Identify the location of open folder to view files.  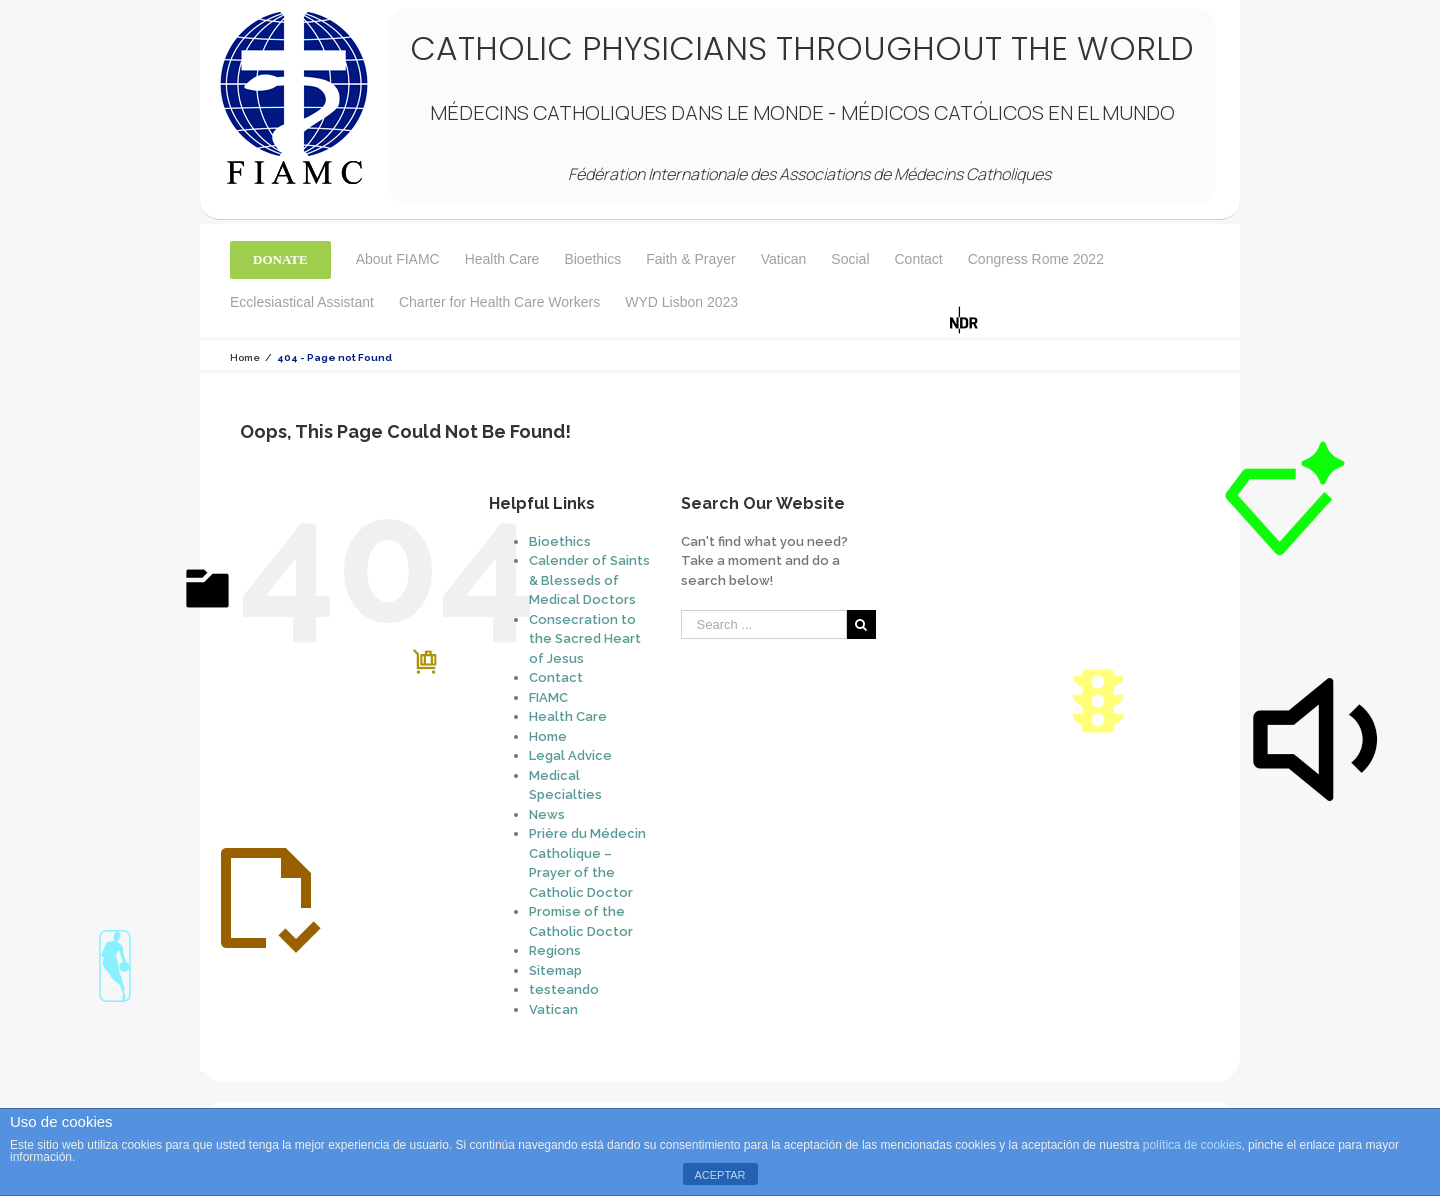
(207, 588).